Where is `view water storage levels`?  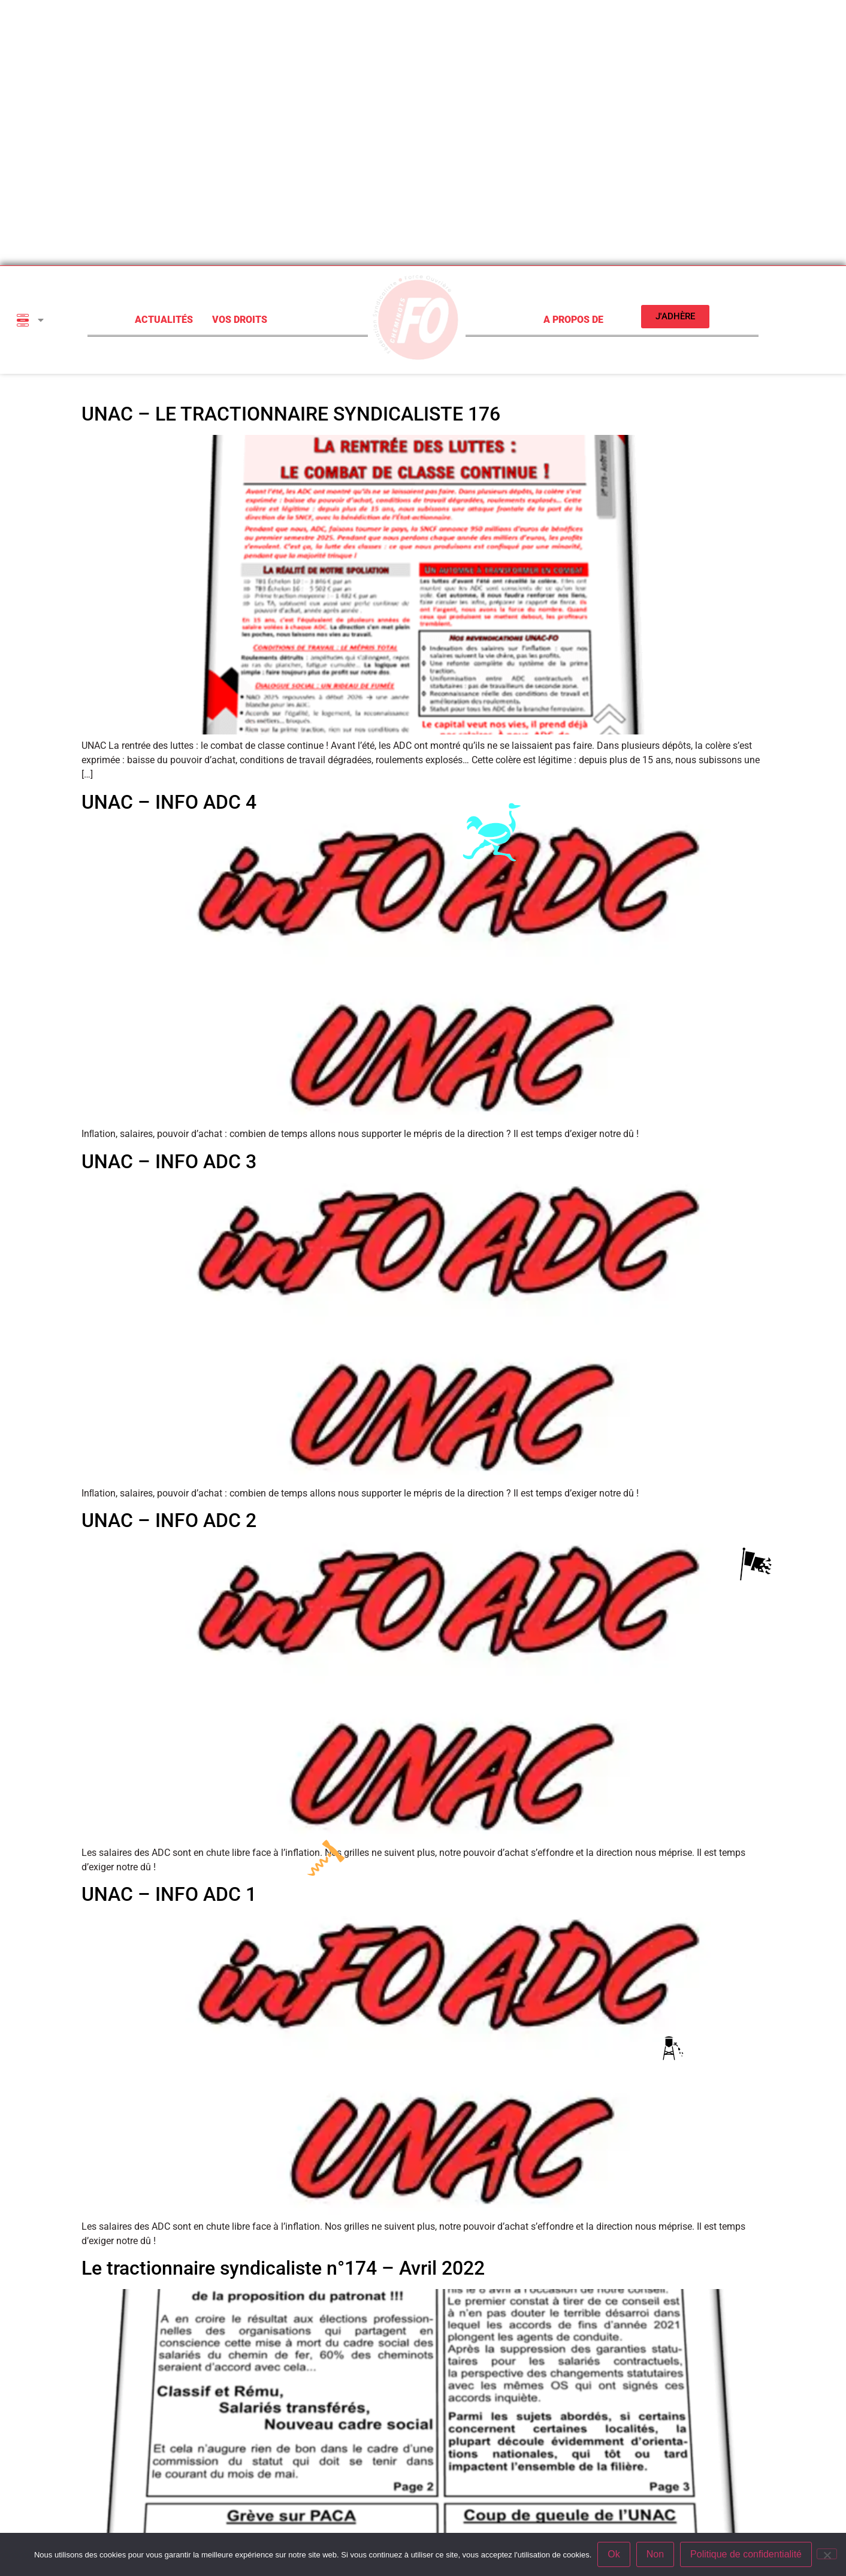
view water storage levels is located at coordinates (673, 2048).